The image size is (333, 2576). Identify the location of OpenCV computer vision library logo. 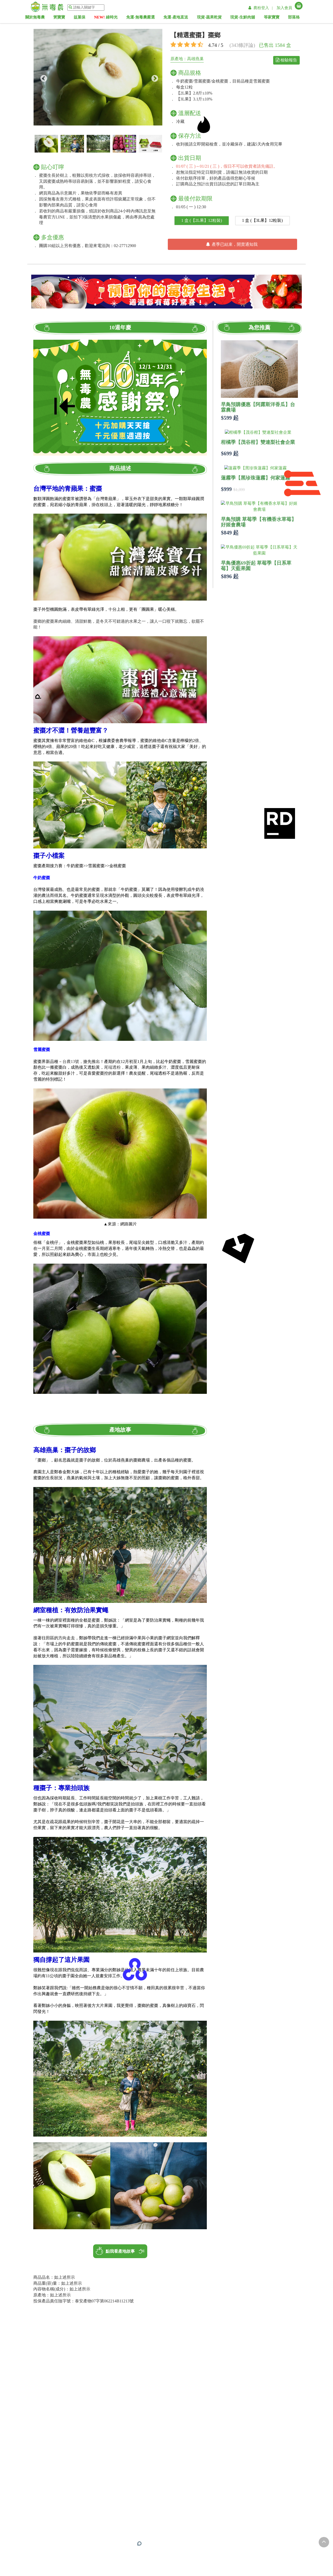
(135, 1969).